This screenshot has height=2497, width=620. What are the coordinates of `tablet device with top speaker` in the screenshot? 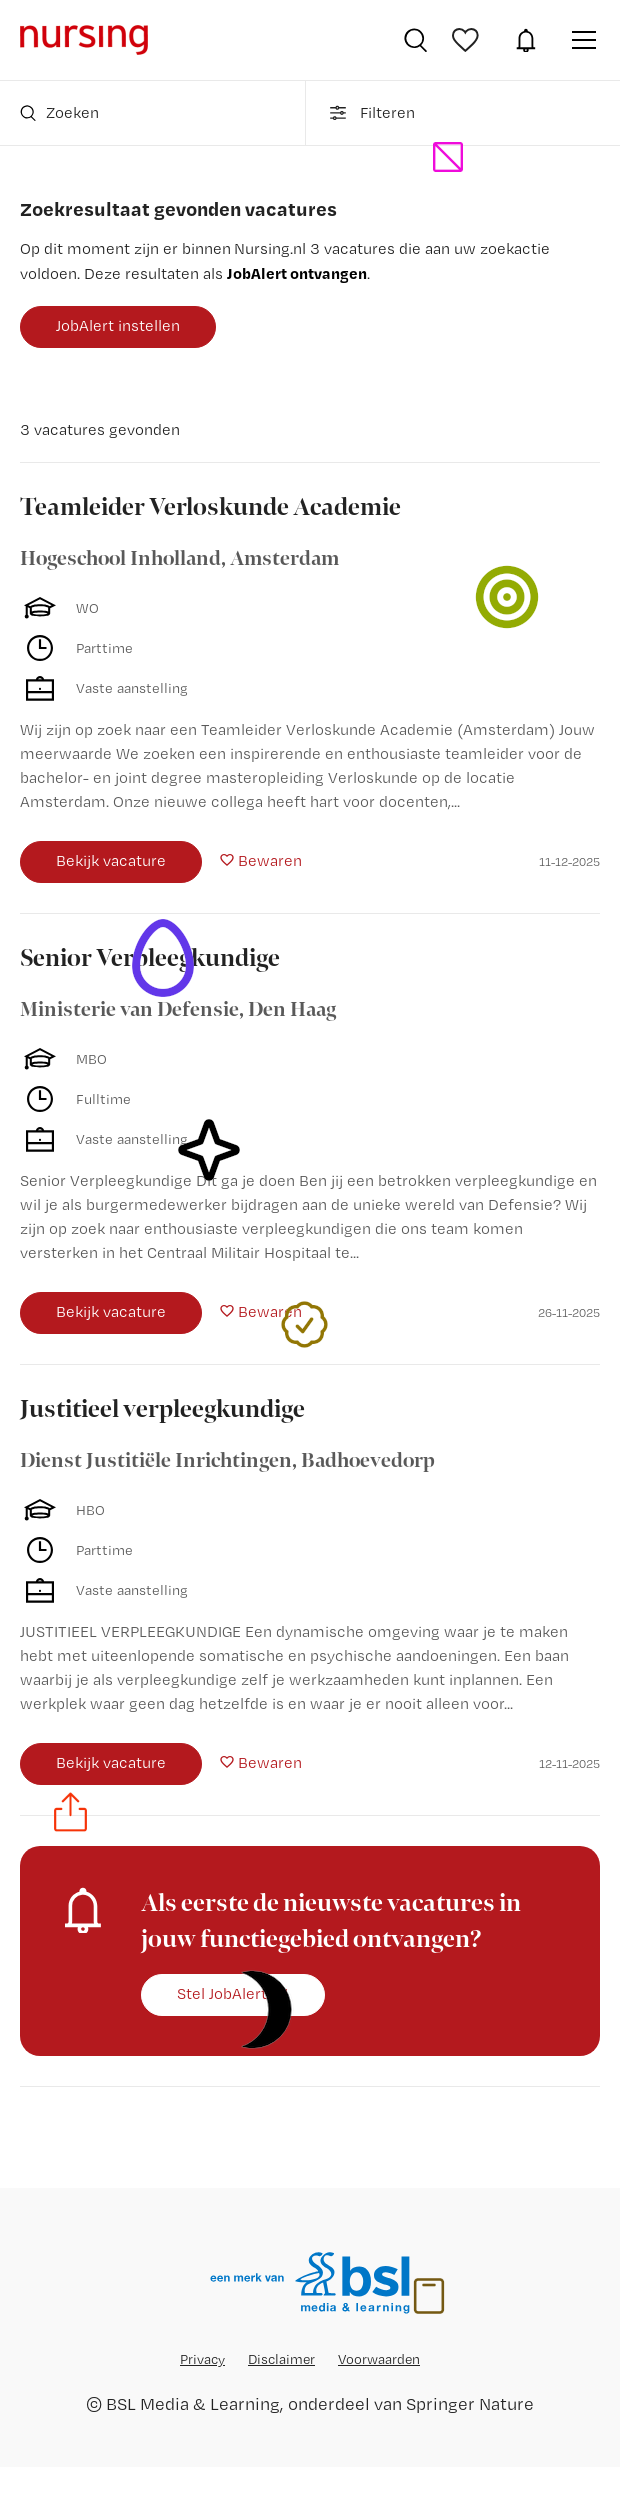 It's located at (429, 2296).